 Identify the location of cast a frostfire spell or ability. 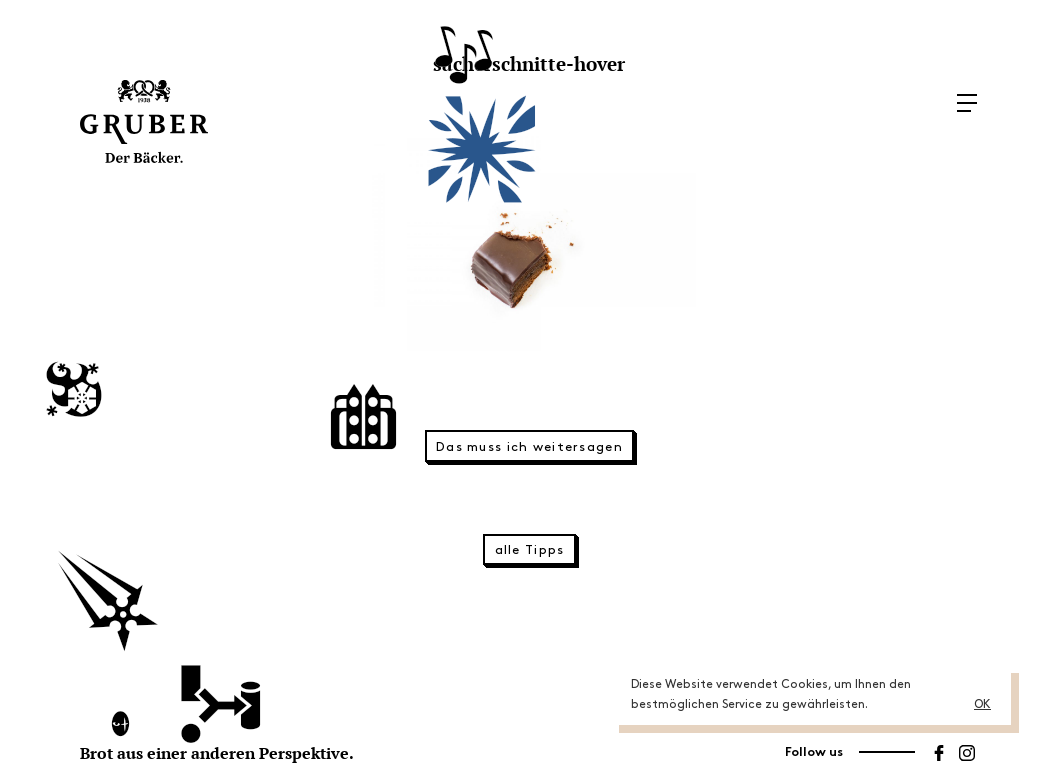
(73, 389).